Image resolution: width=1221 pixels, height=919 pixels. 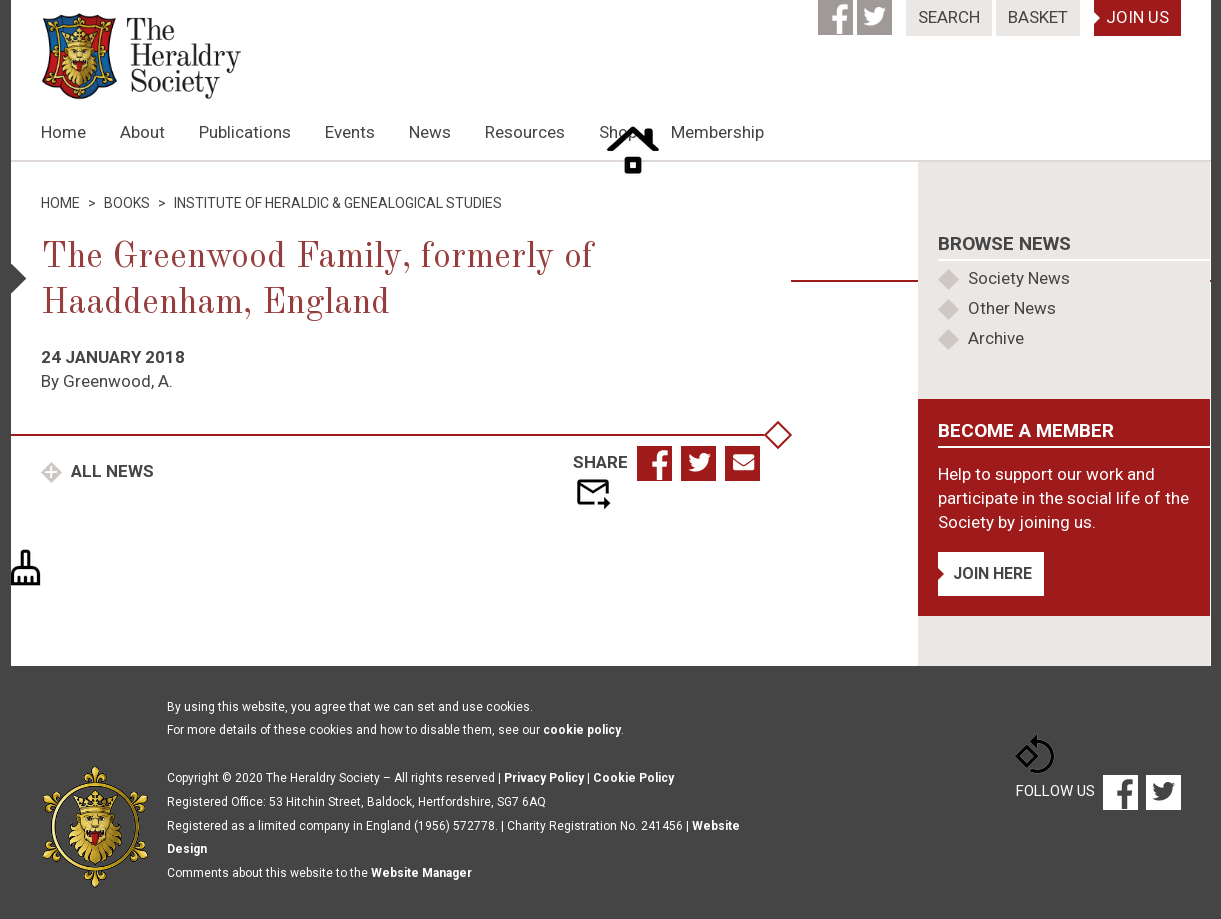 What do you see at coordinates (25, 567) in the screenshot?
I see `access cleaning or housekeeping services` at bounding box center [25, 567].